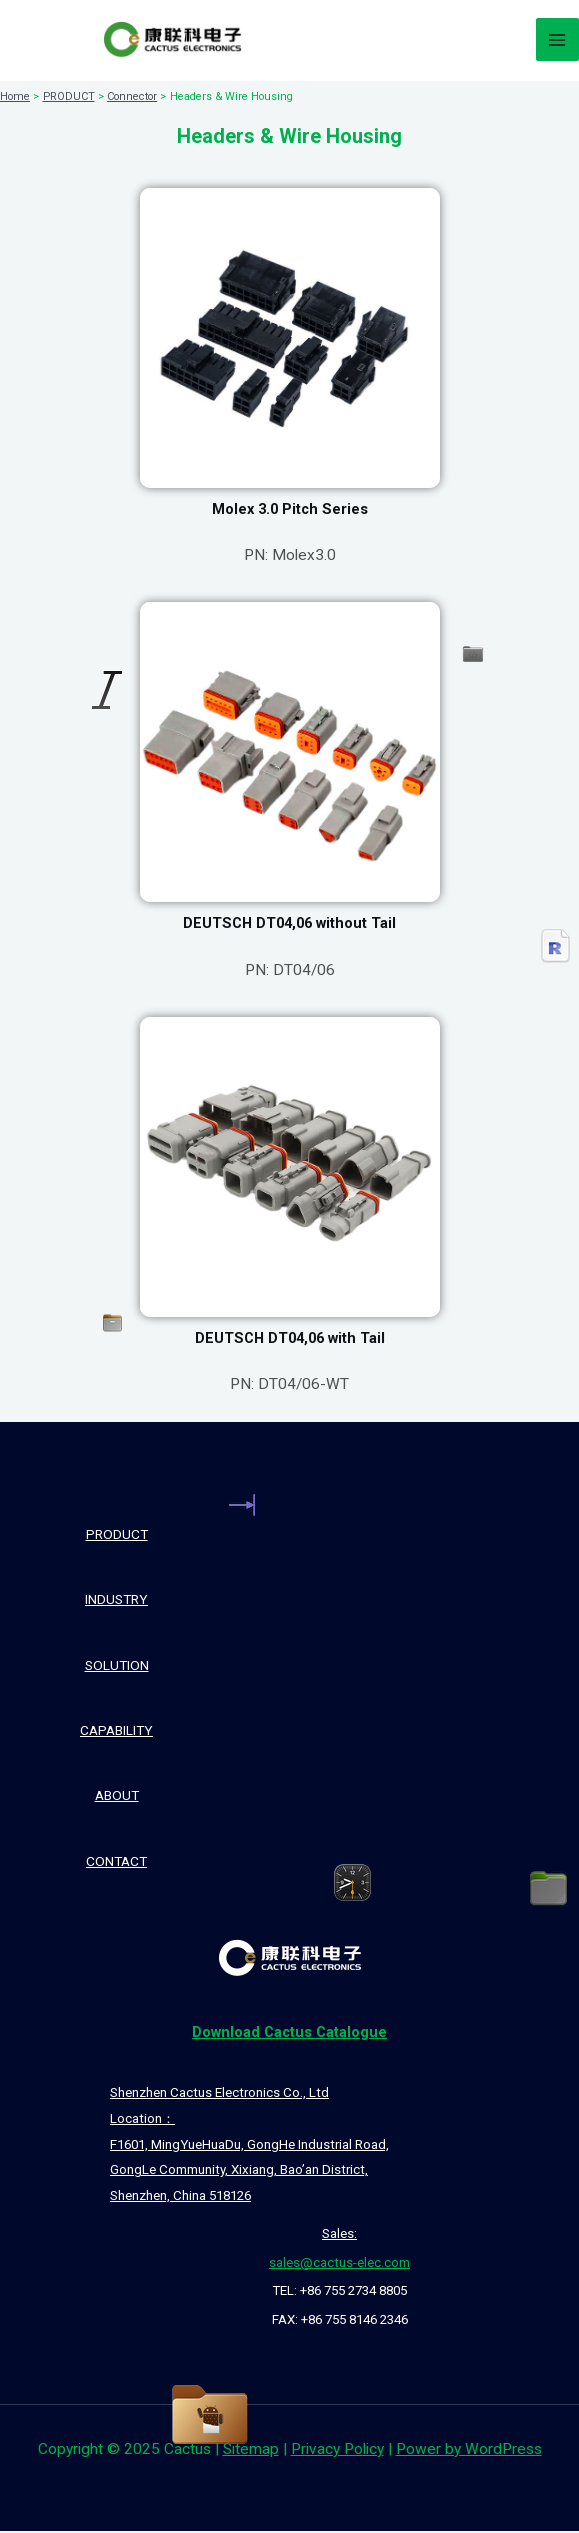 This screenshot has height=2533, width=579. What do you see at coordinates (112, 1322) in the screenshot?
I see `open the file manager application` at bounding box center [112, 1322].